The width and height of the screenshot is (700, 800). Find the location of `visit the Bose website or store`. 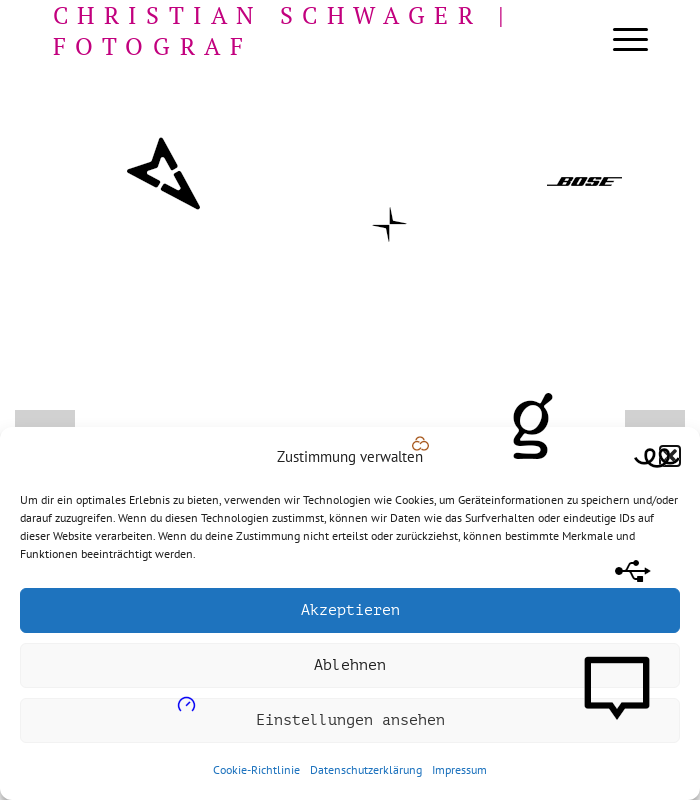

visit the Bose website or store is located at coordinates (584, 181).